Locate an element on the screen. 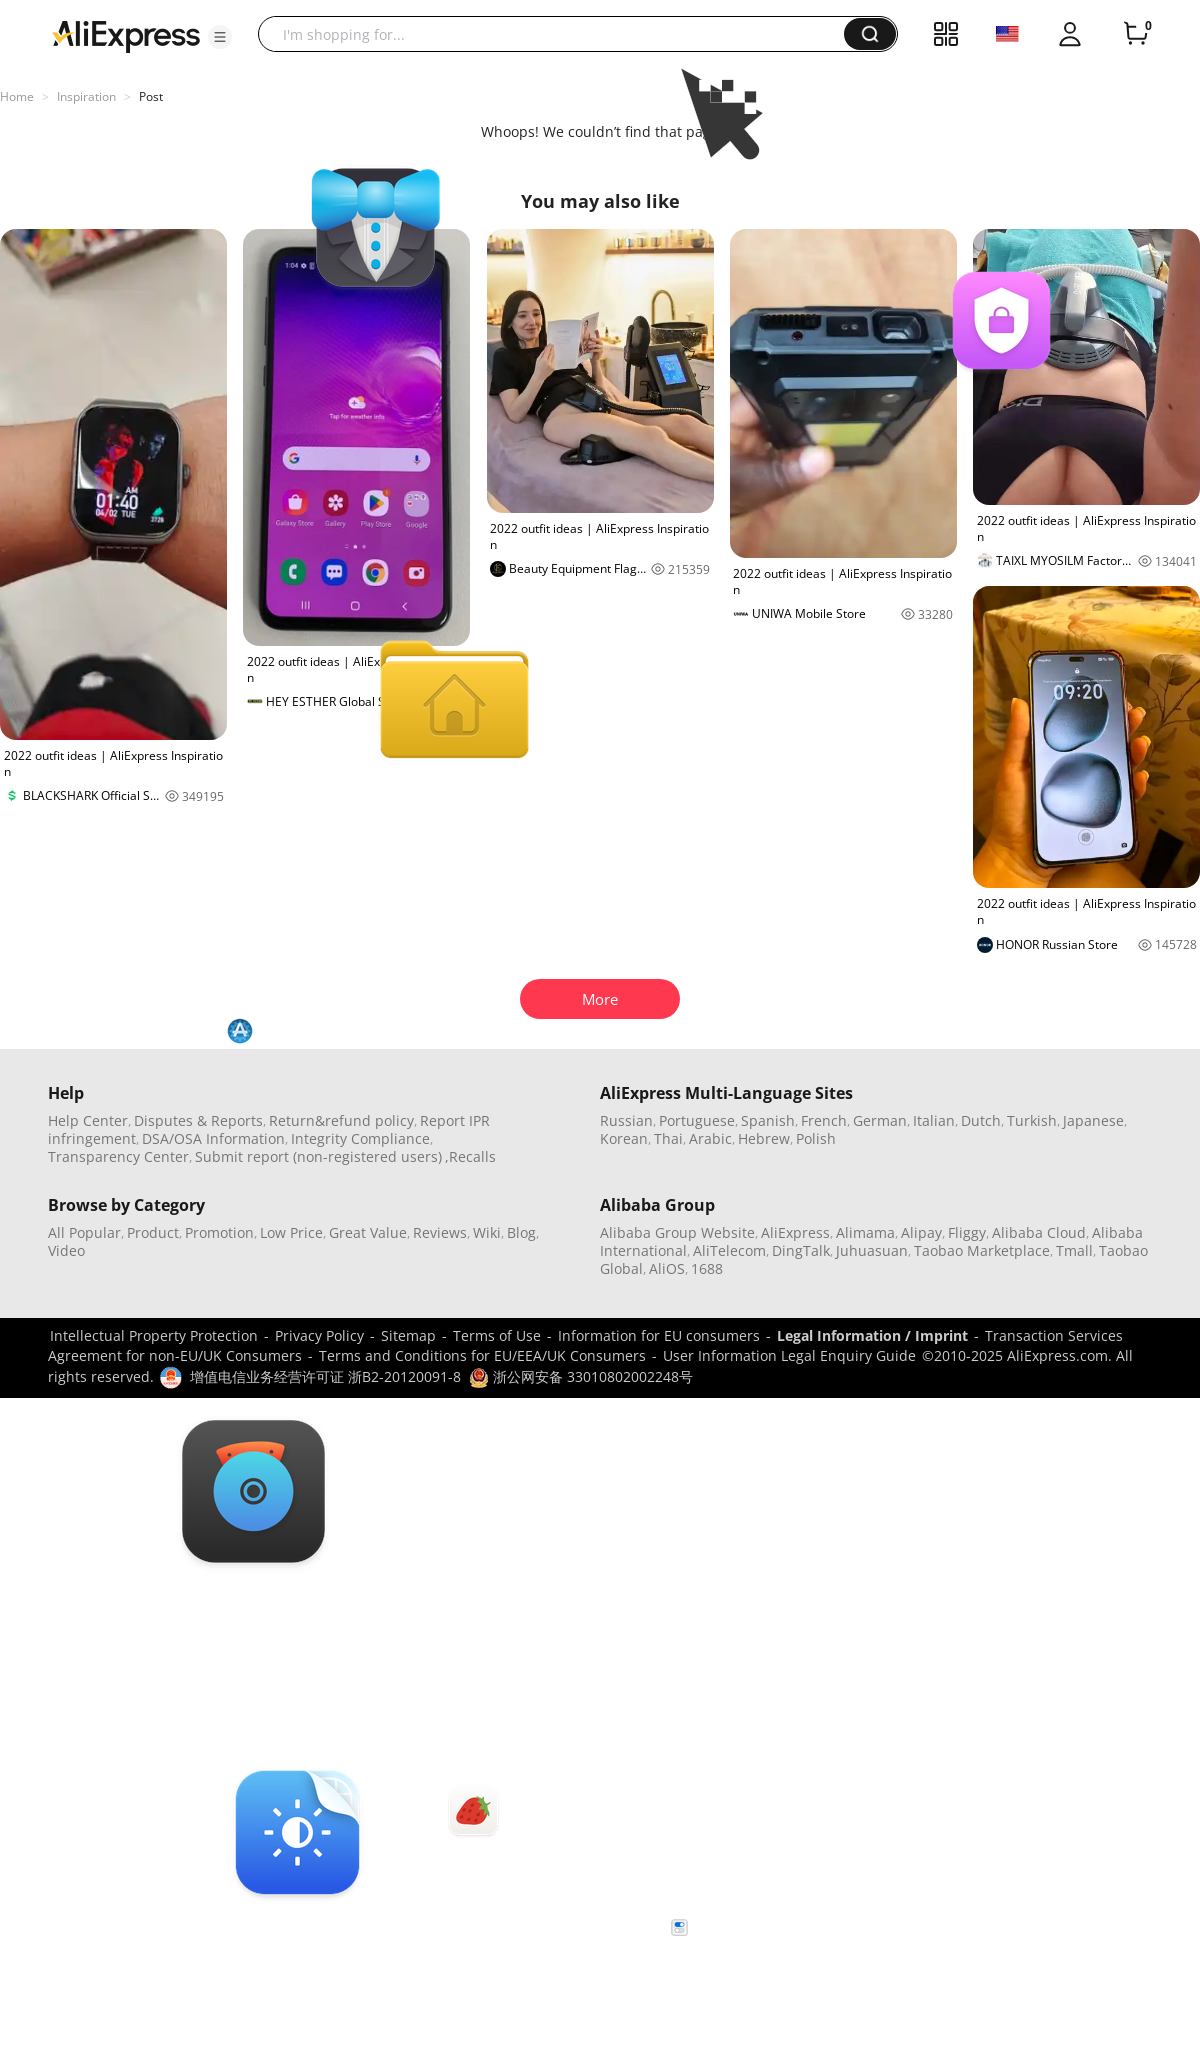  access remote desktop connections is located at coordinates (722, 114).